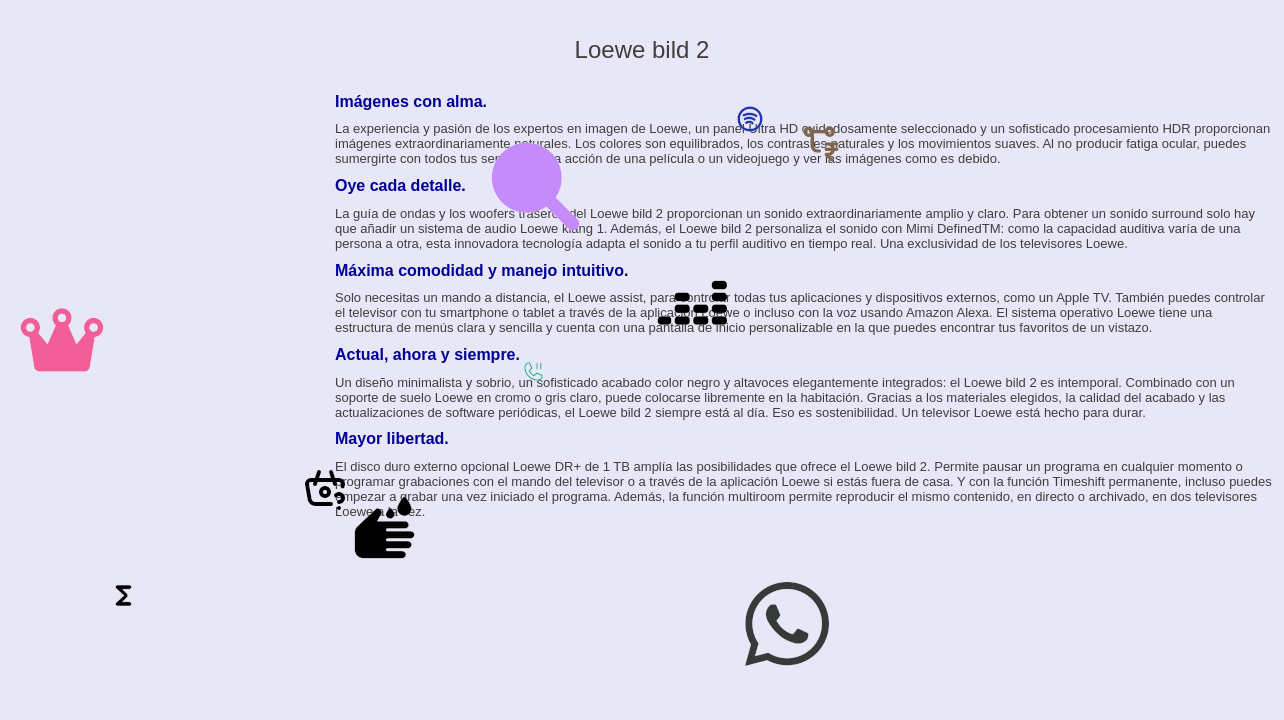 The width and height of the screenshot is (1284, 720). Describe the element at coordinates (62, 344) in the screenshot. I see `indicates premium or VIP membership status` at that location.